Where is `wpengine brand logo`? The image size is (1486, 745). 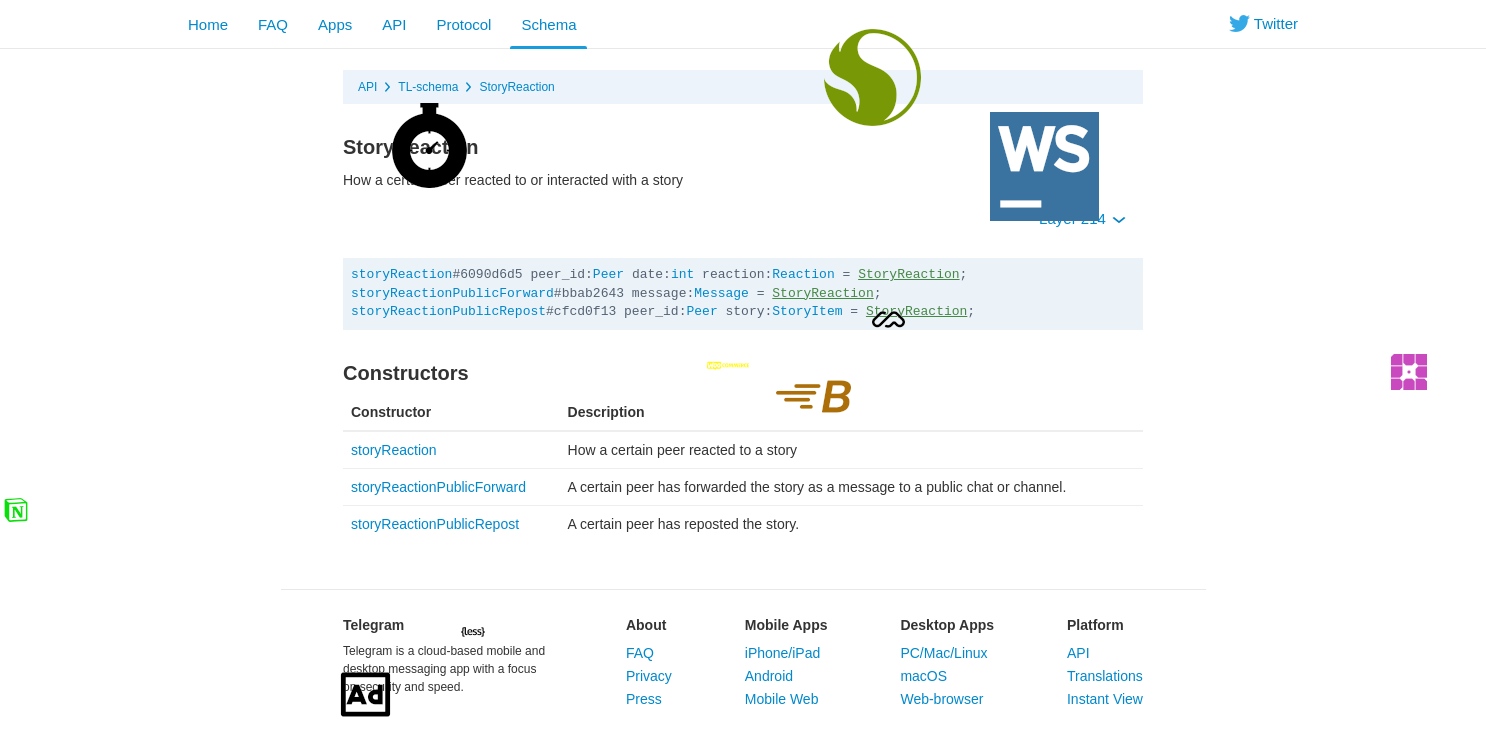
wpengine brand logo is located at coordinates (1409, 372).